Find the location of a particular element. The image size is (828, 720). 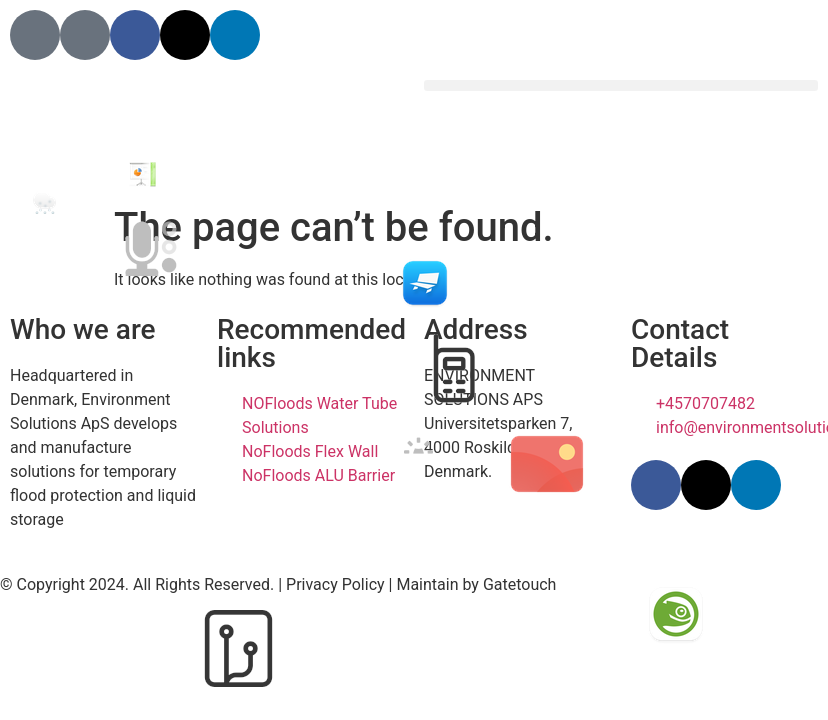

indicates snowy weather conditions is located at coordinates (44, 202).